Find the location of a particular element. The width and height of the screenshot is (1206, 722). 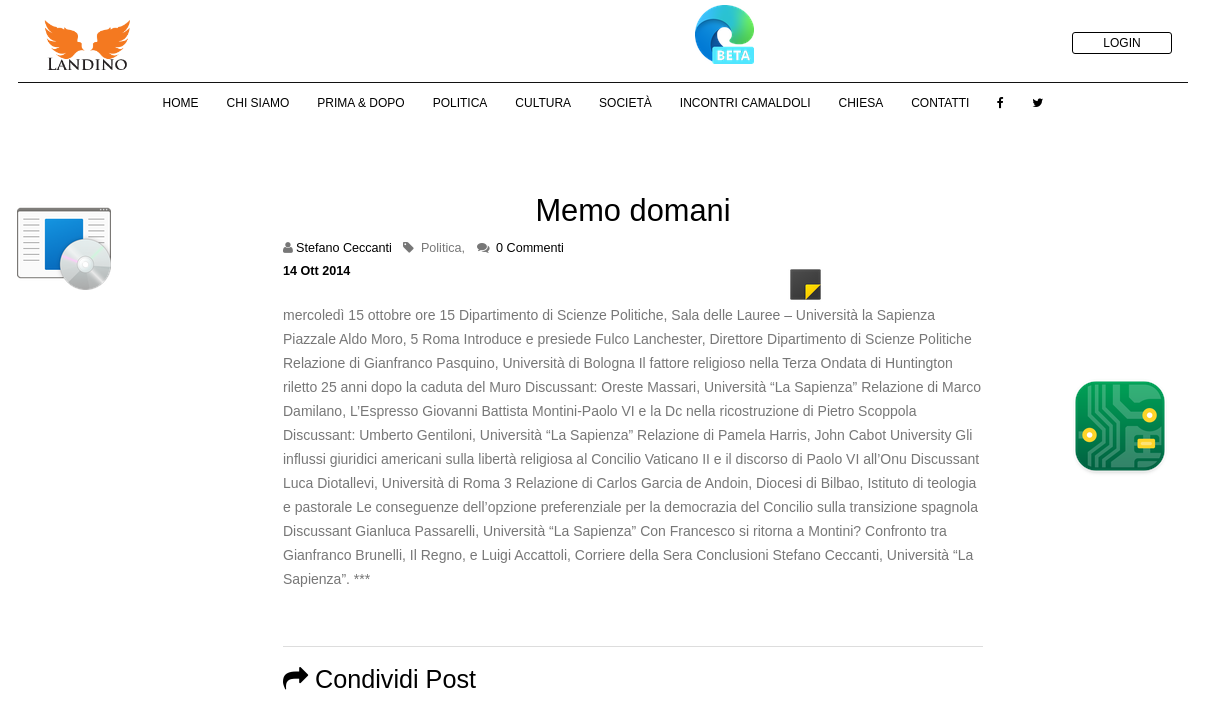

launch microsoft edge beta browser is located at coordinates (724, 34).